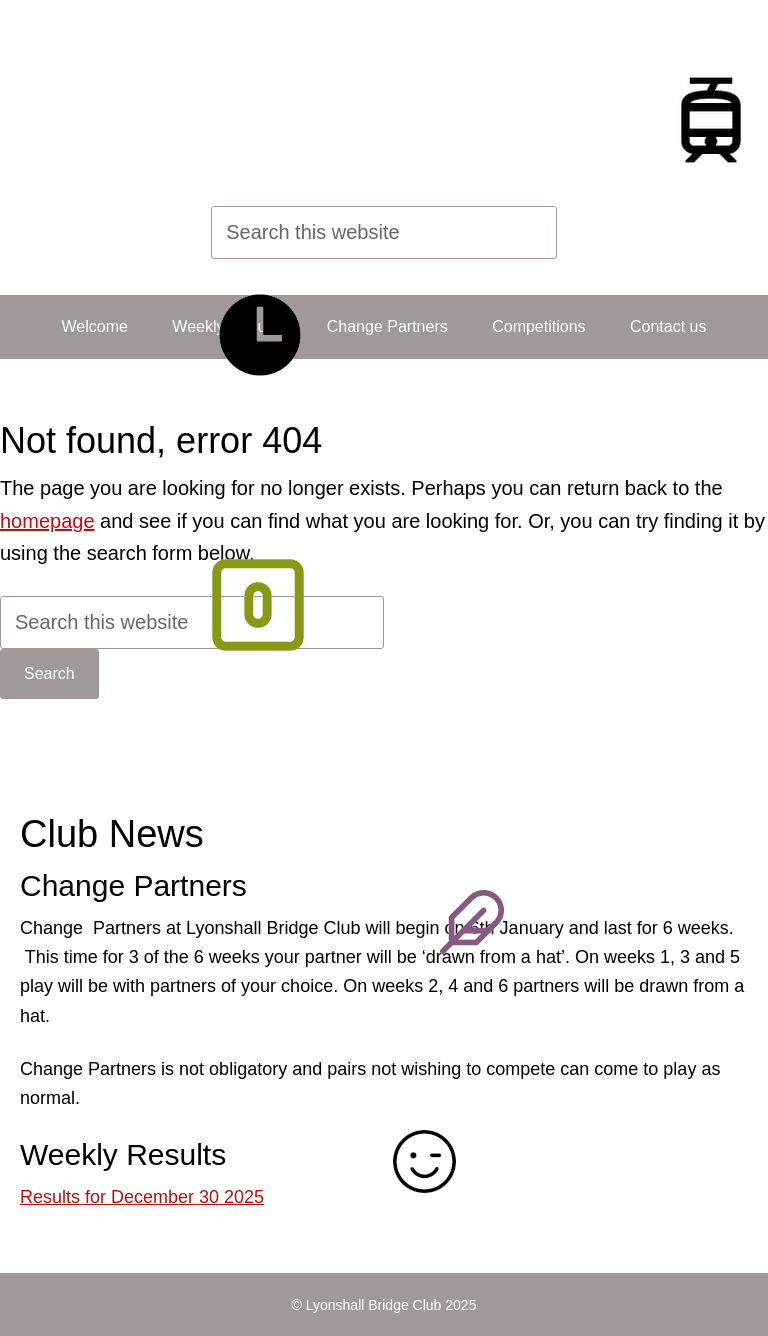 The image size is (768, 1336). I want to click on indicates zero items or empty count, so click(258, 605).